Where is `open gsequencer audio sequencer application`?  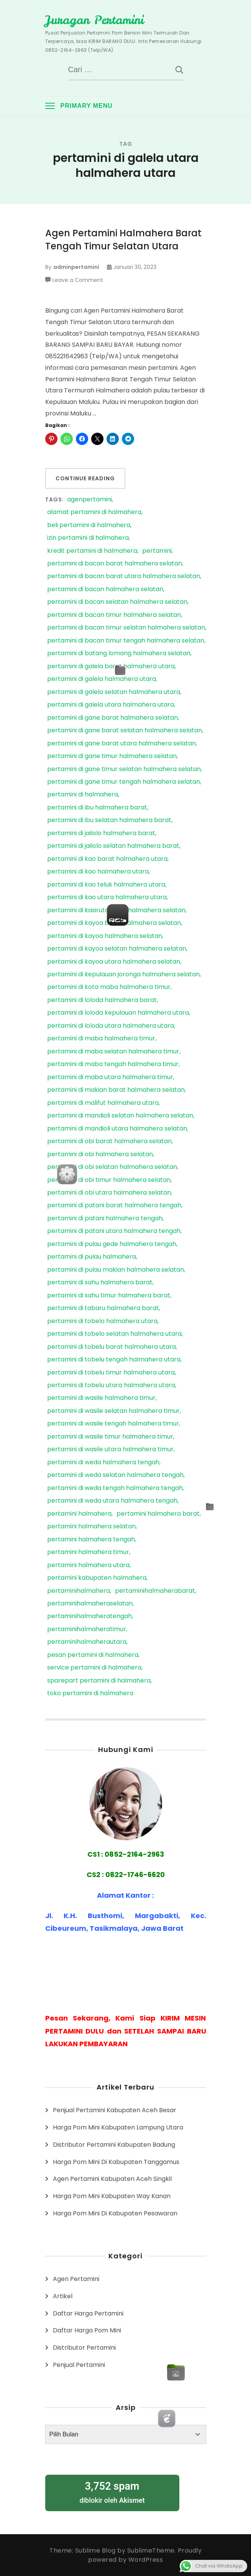 open gsequencer audio sequencer application is located at coordinates (118, 915).